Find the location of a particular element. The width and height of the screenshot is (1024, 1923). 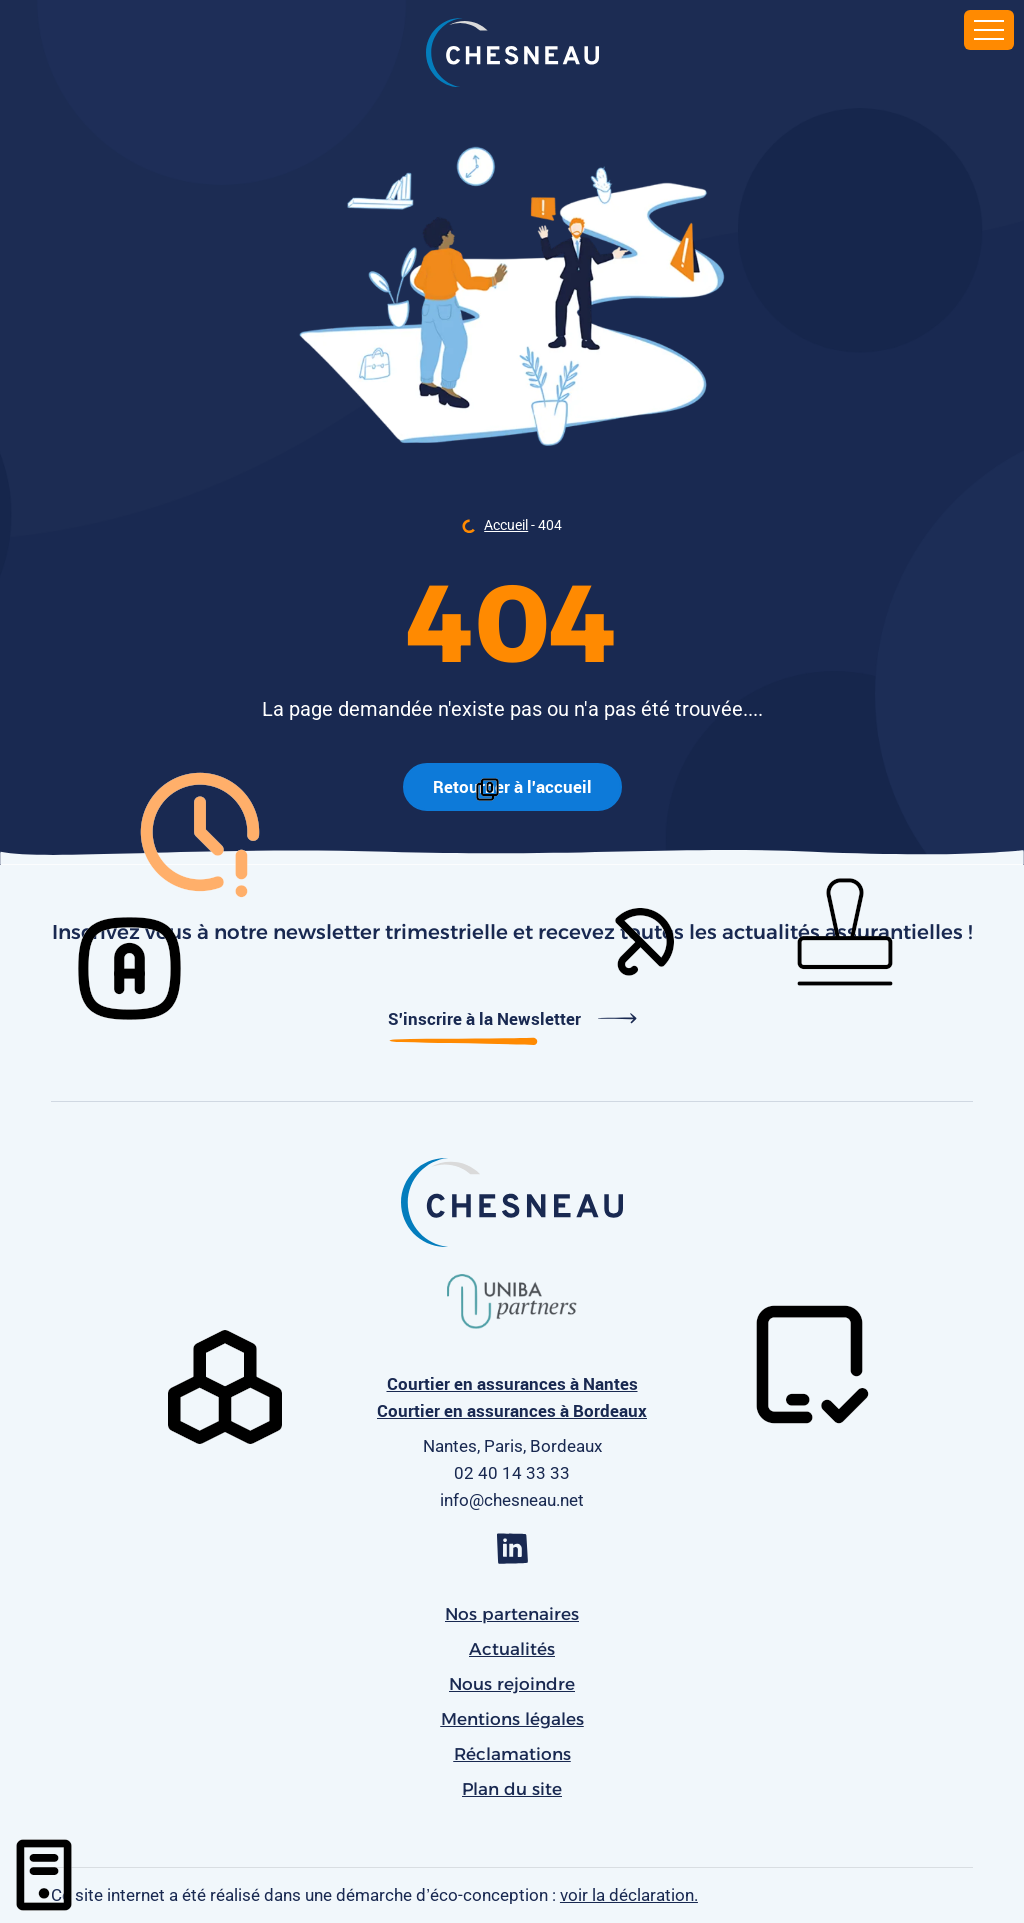

indicates zero items in a collection or stack is located at coordinates (487, 789).